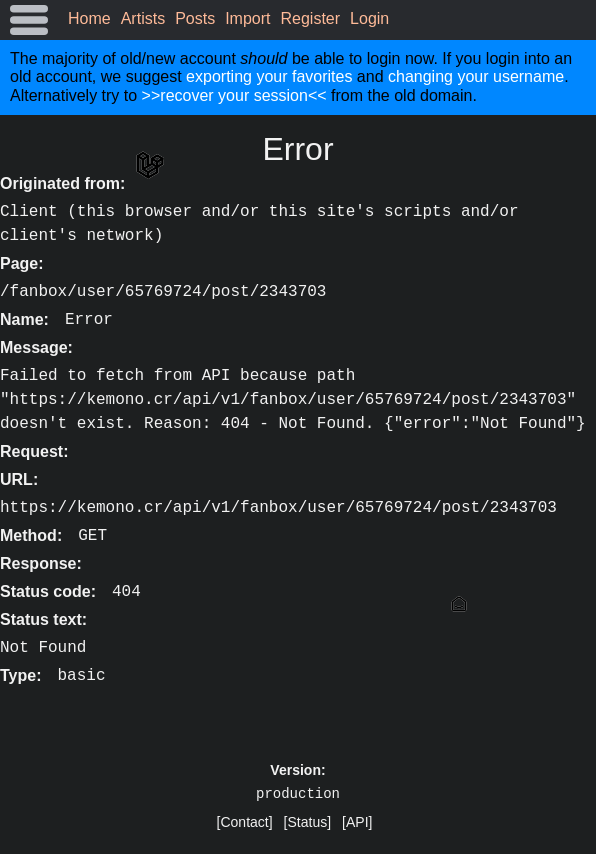 This screenshot has width=596, height=854. I want to click on access smart home controls, so click(459, 604).